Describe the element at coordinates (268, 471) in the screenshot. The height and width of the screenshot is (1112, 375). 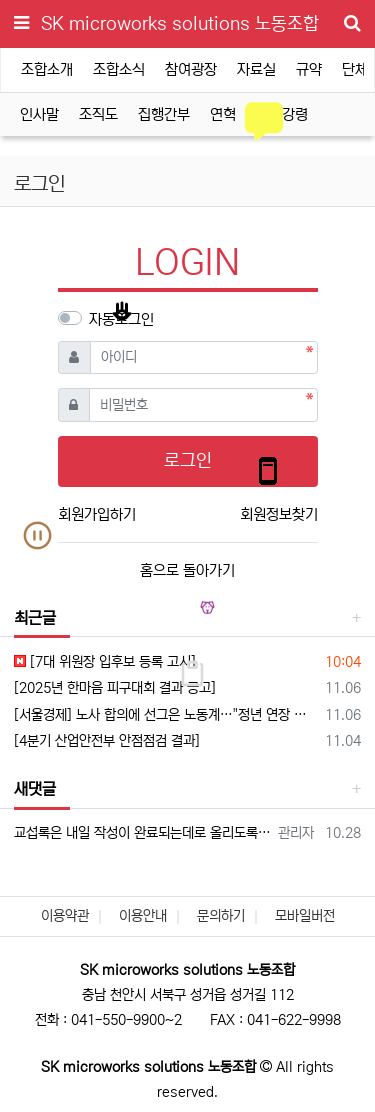
I see `manage mobile ad placements` at that location.